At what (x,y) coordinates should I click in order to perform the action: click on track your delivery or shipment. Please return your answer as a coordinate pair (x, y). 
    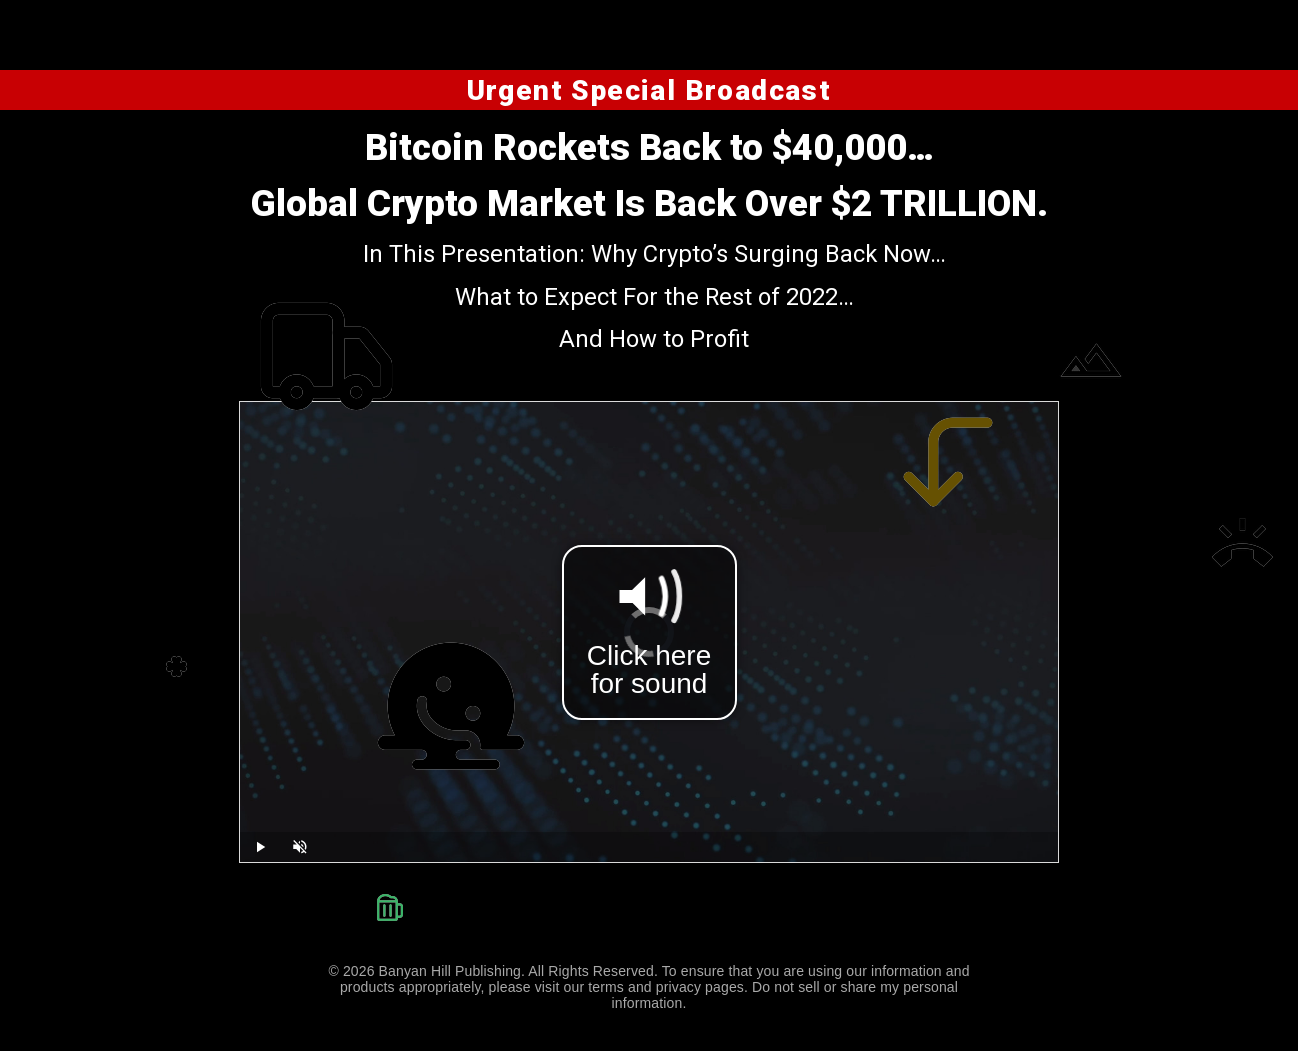
    Looking at the image, I should click on (326, 356).